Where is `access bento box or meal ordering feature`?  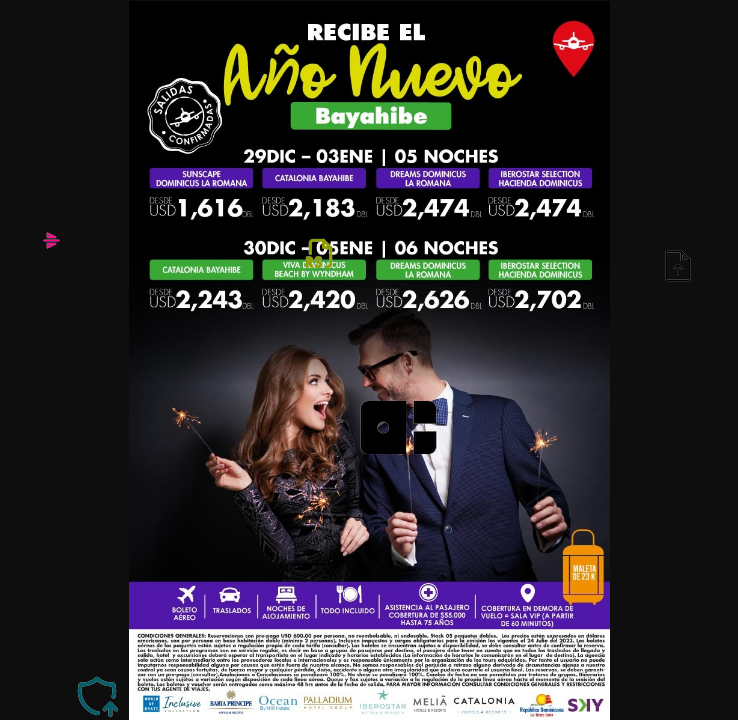 access bento box or meal ordering feature is located at coordinates (398, 427).